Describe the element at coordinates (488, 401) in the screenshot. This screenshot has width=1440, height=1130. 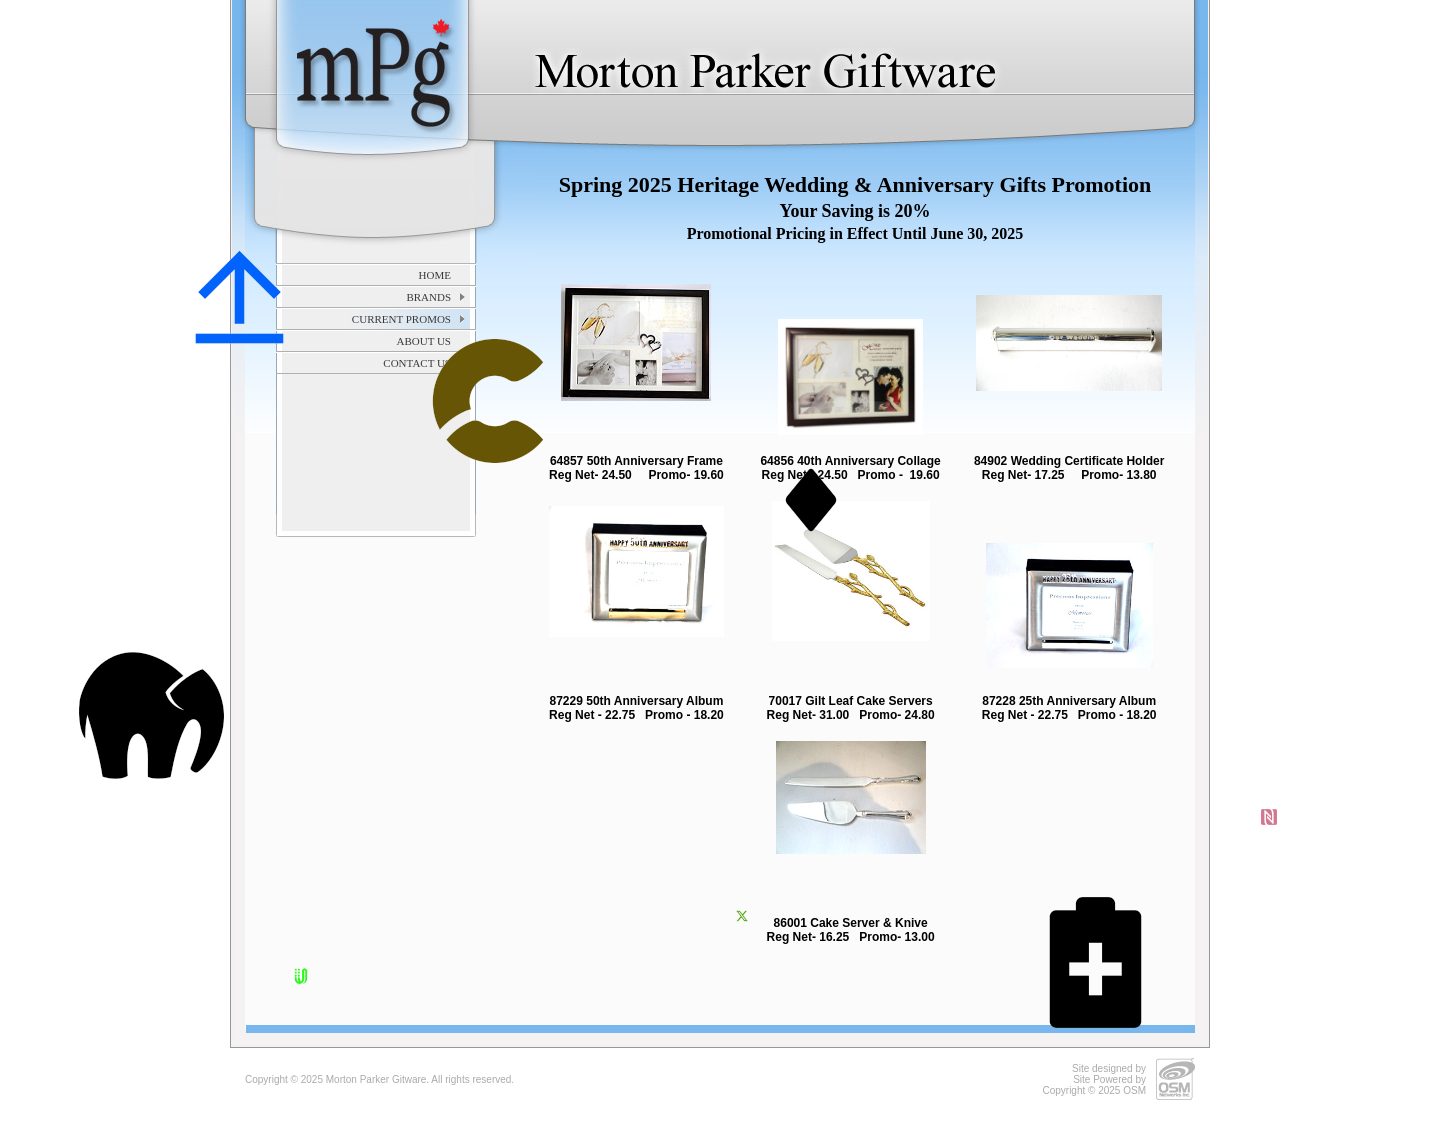
I see `elastic cloud logo` at that location.